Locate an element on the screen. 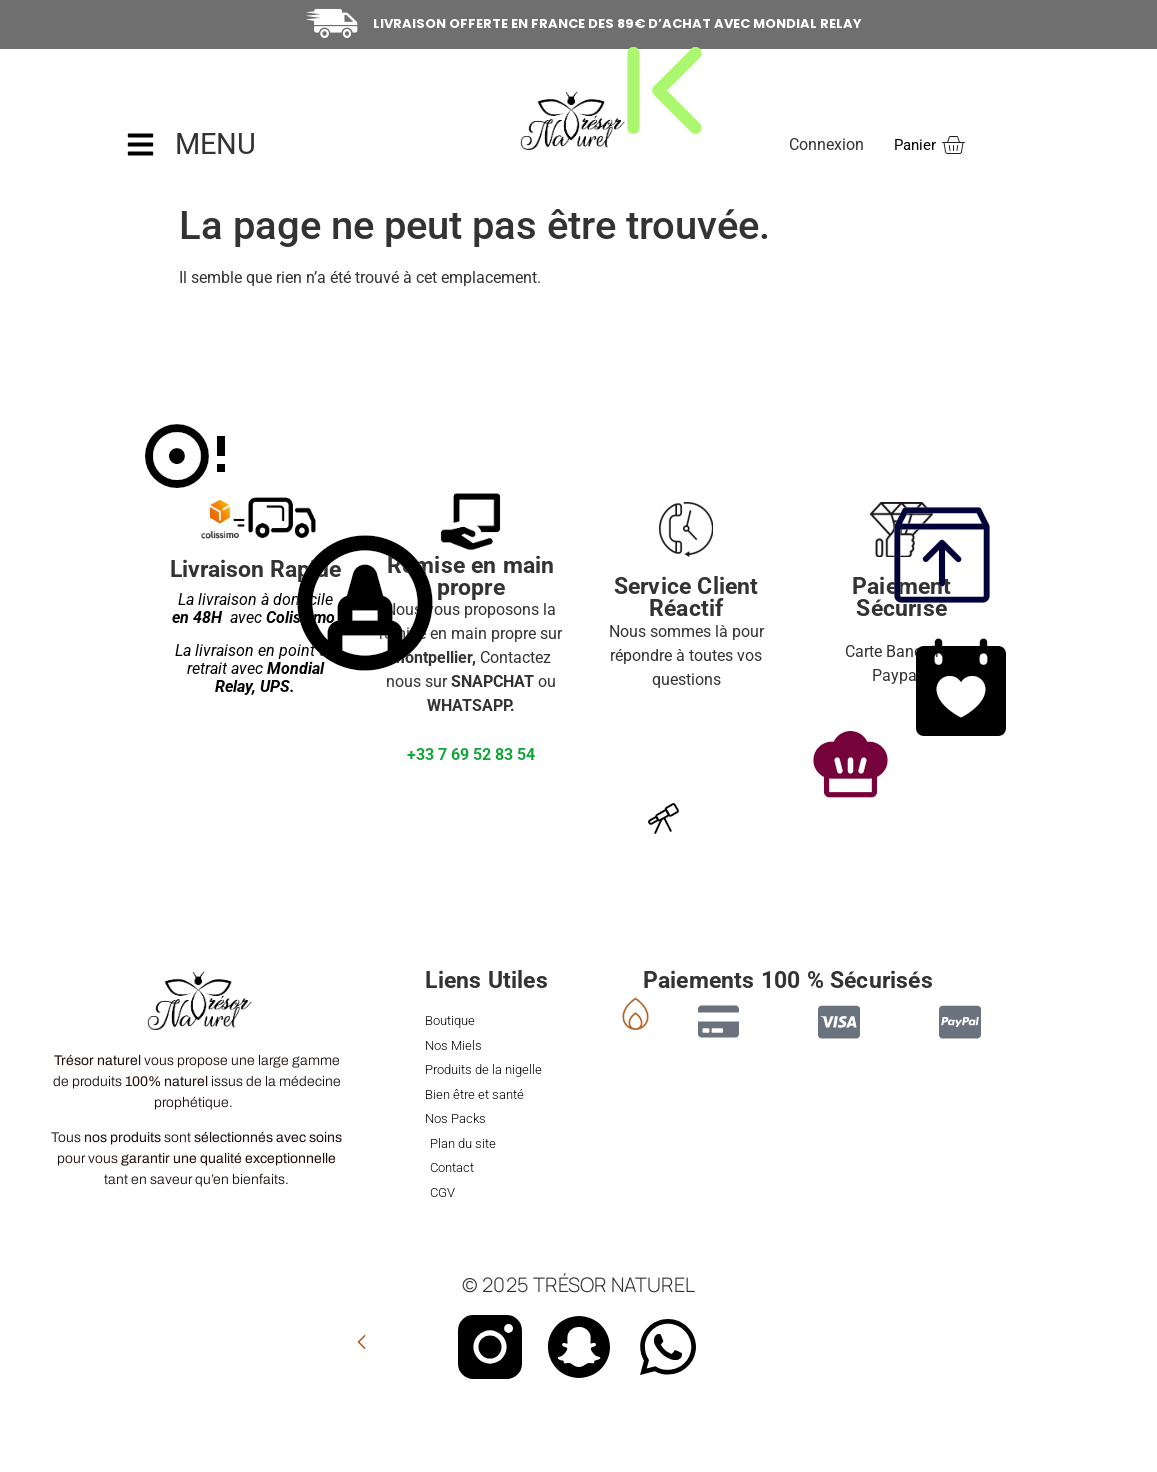 Image resolution: width=1157 pixels, height=1472 pixels. access cooking or recipe features is located at coordinates (850, 765).